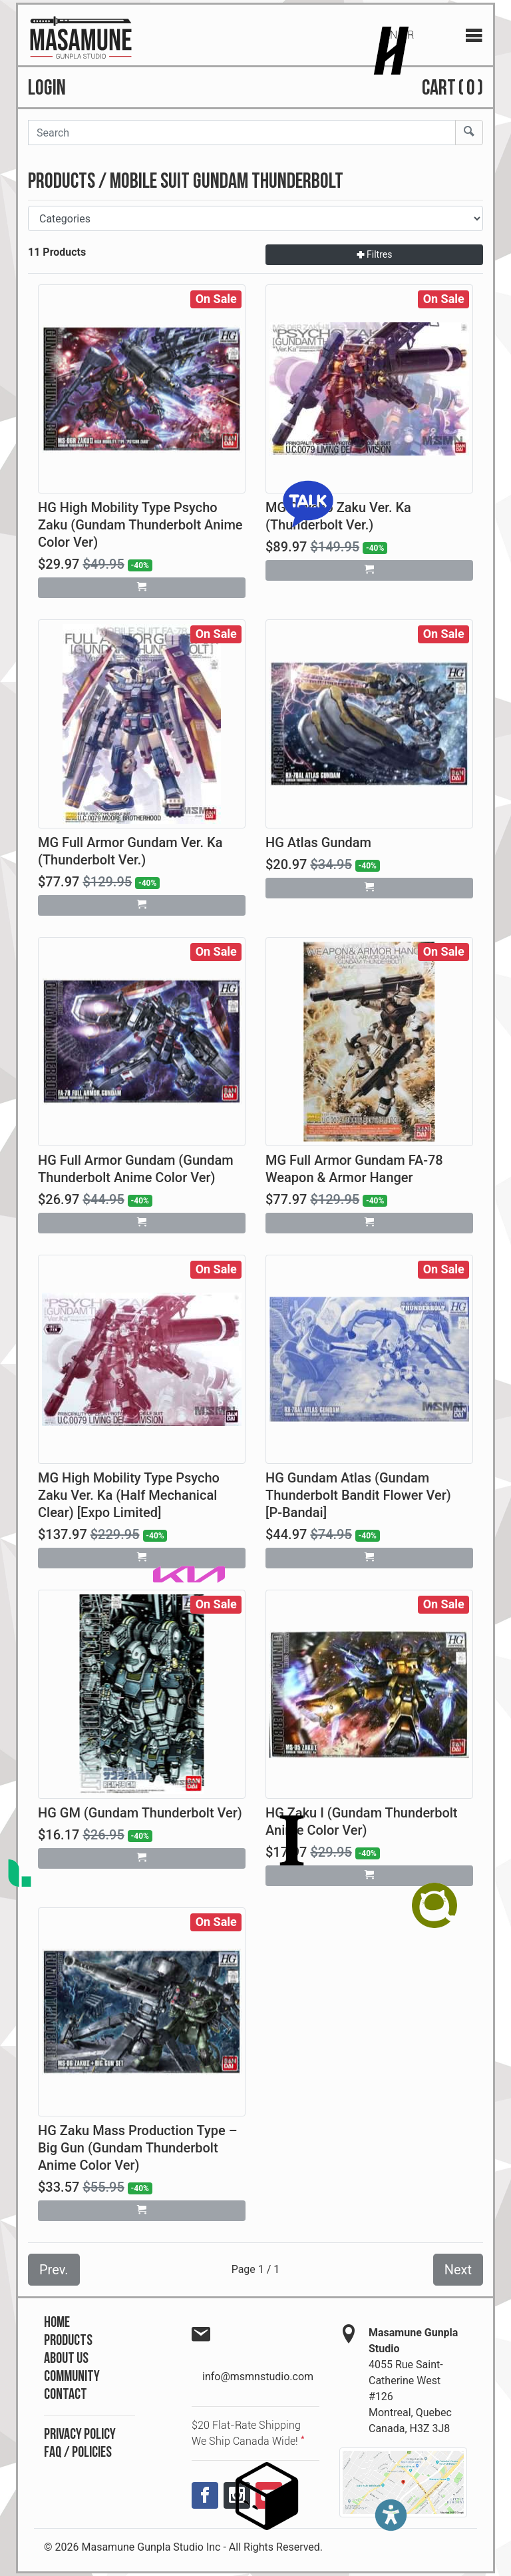 This screenshot has height=2576, width=511. I want to click on visit qiita developer community, so click(434, 1905).